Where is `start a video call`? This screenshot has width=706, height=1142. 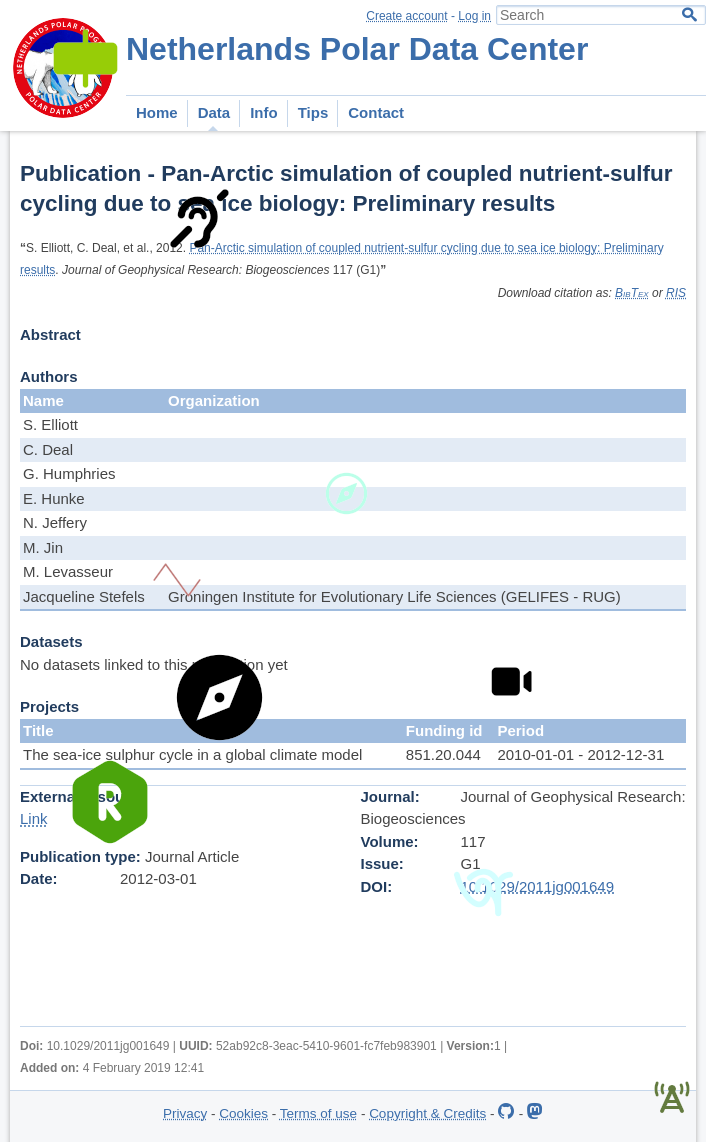
start a video call is located at coordinates (510, 681).